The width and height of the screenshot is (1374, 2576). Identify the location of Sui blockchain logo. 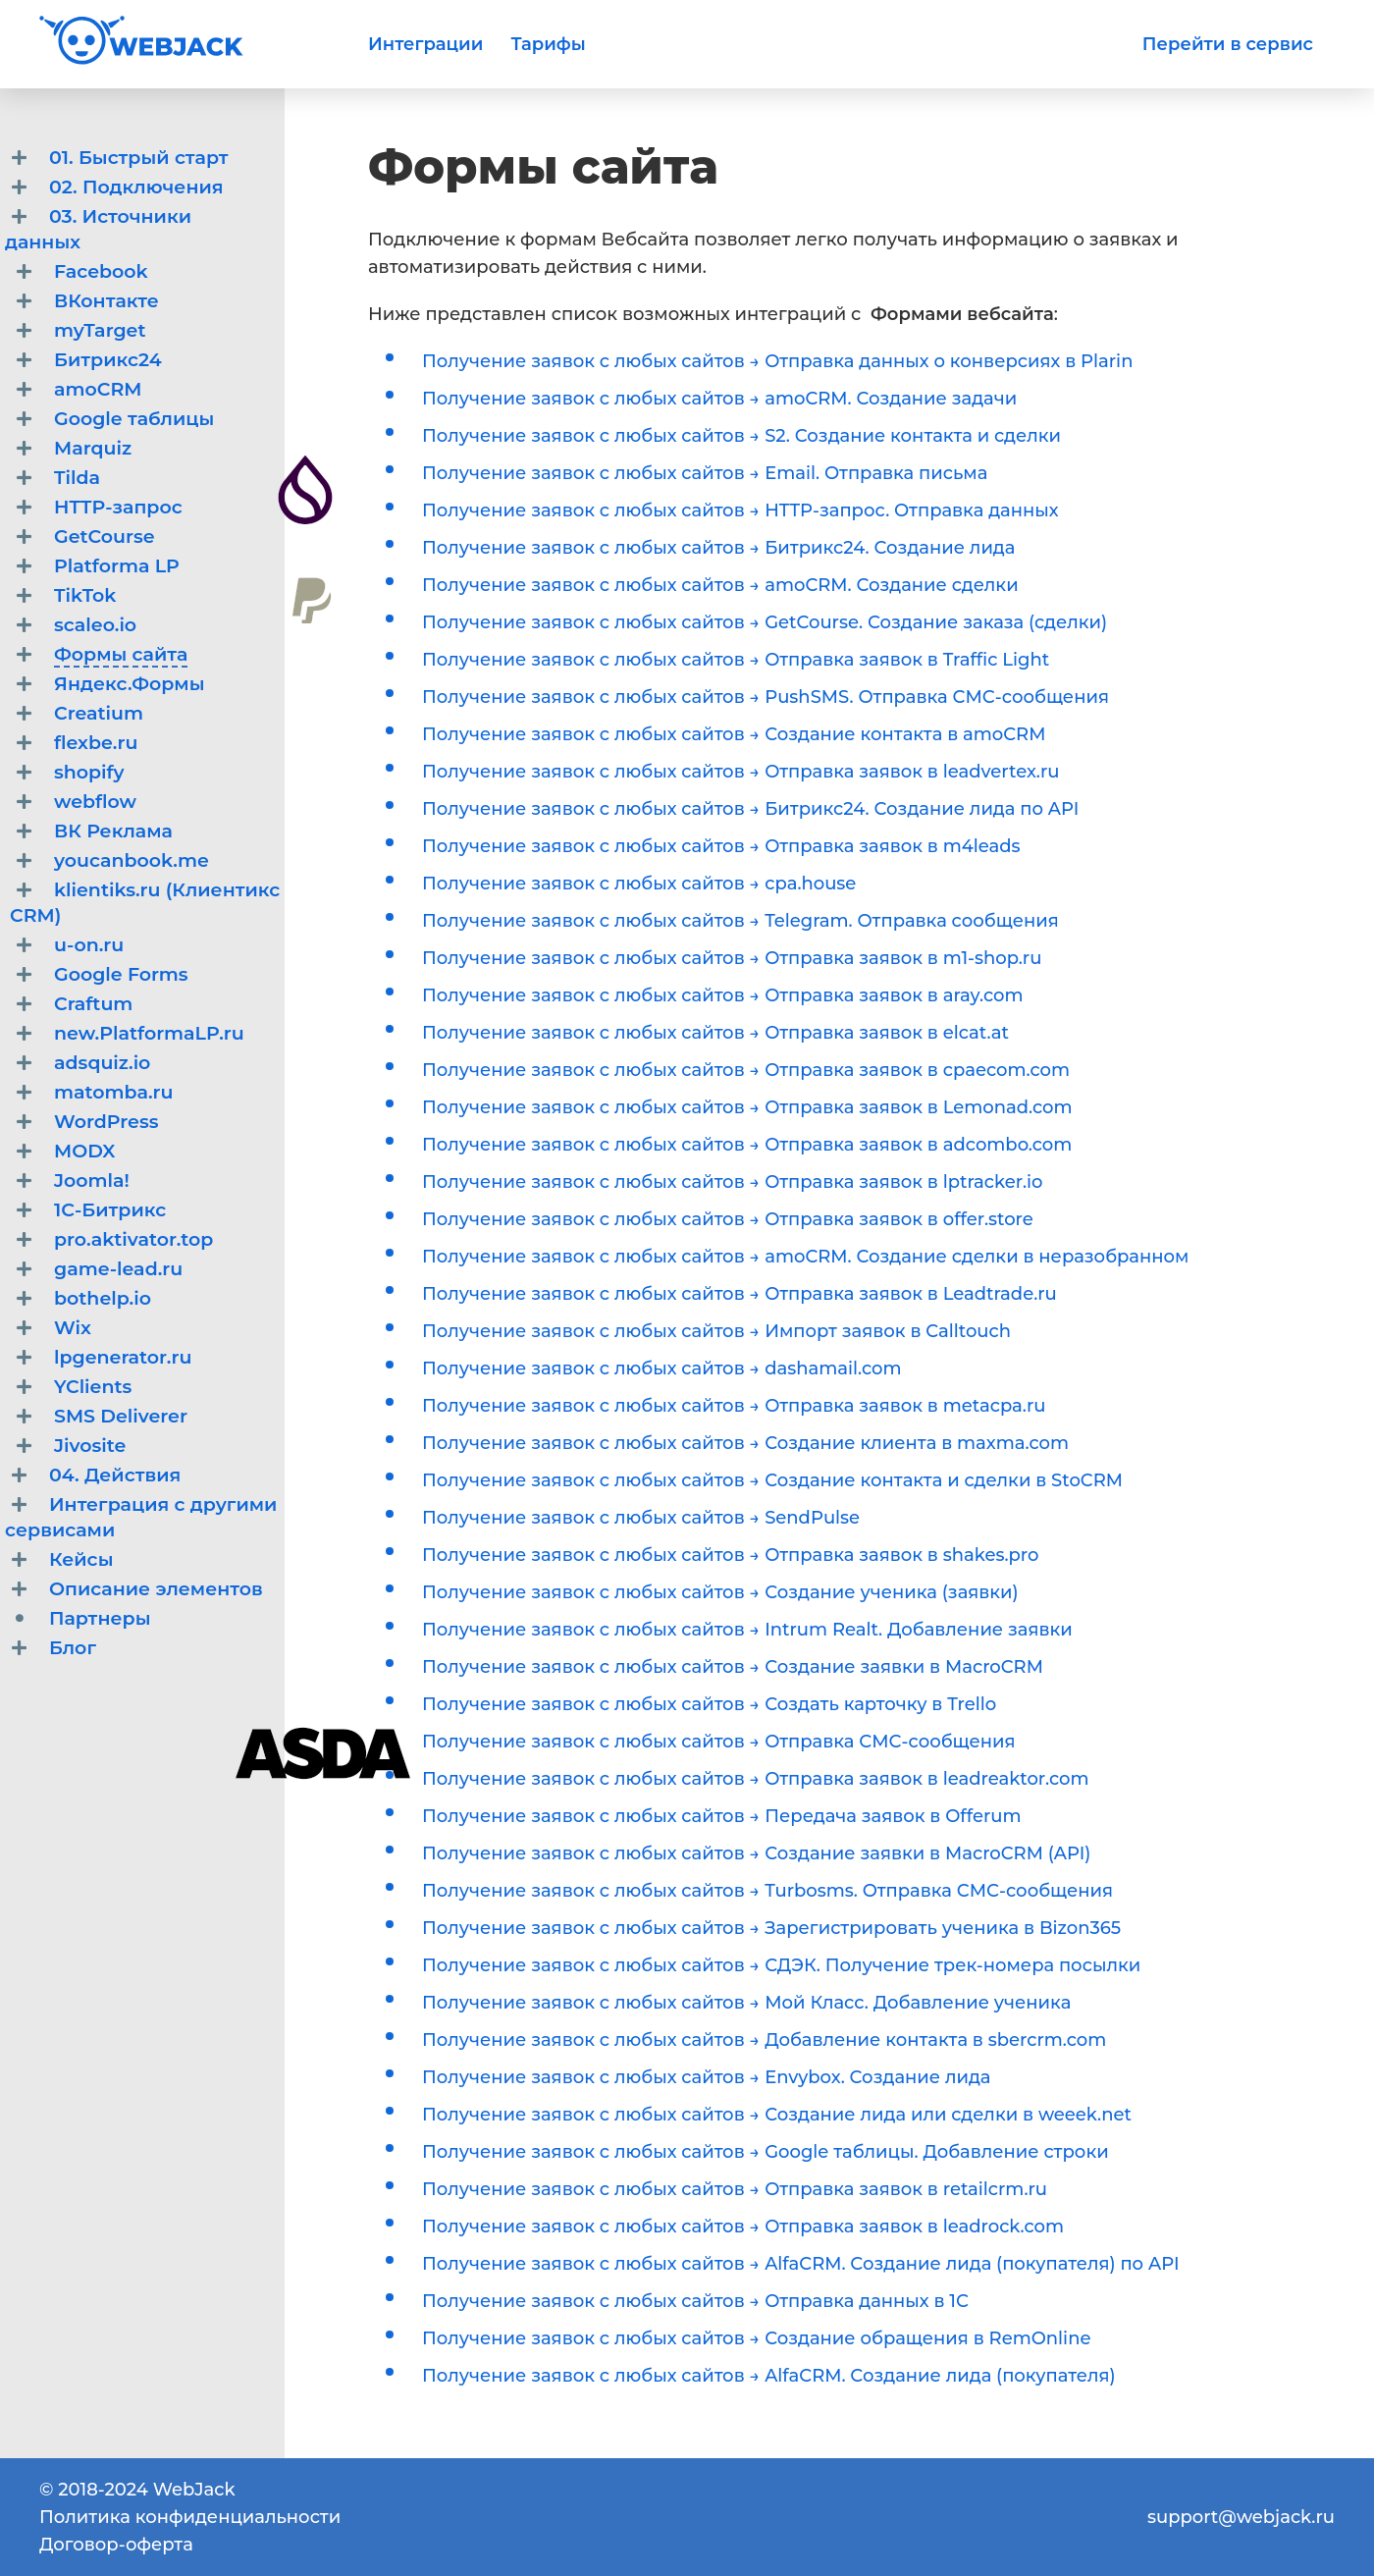
(305, 490).